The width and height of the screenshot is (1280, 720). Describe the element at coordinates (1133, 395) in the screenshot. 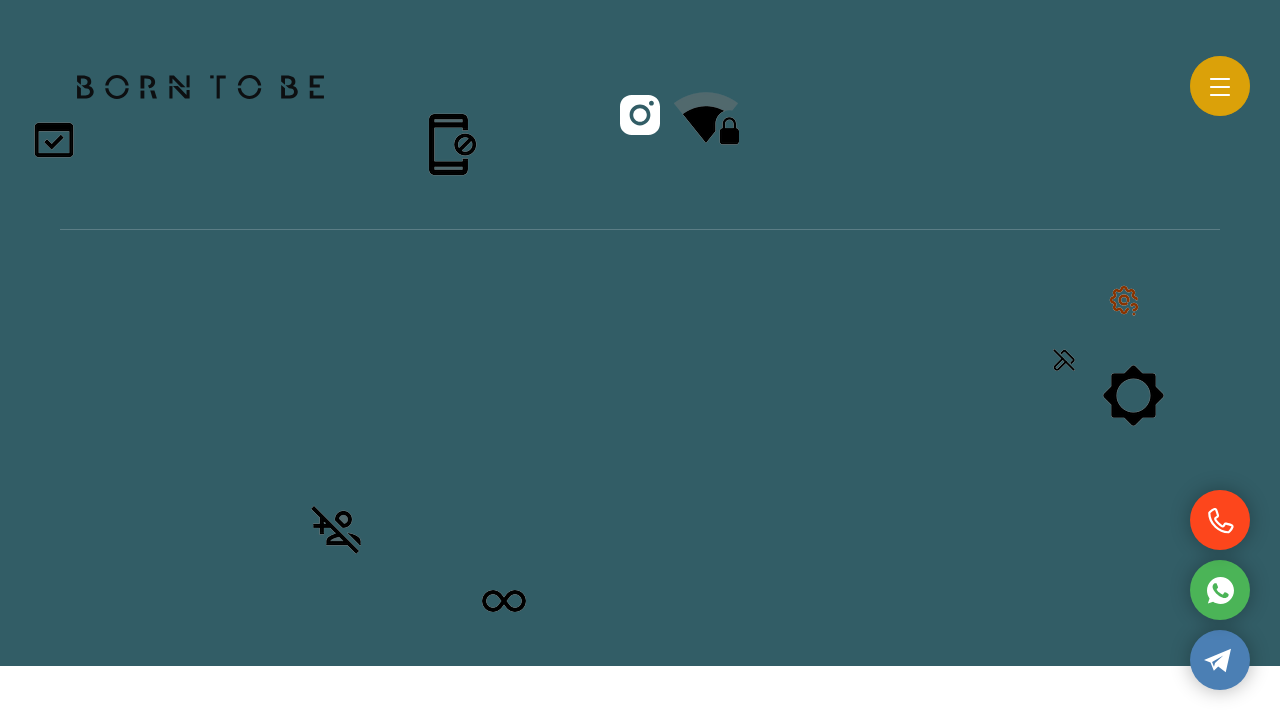

I see `adjust screen brightness settings` at that location.